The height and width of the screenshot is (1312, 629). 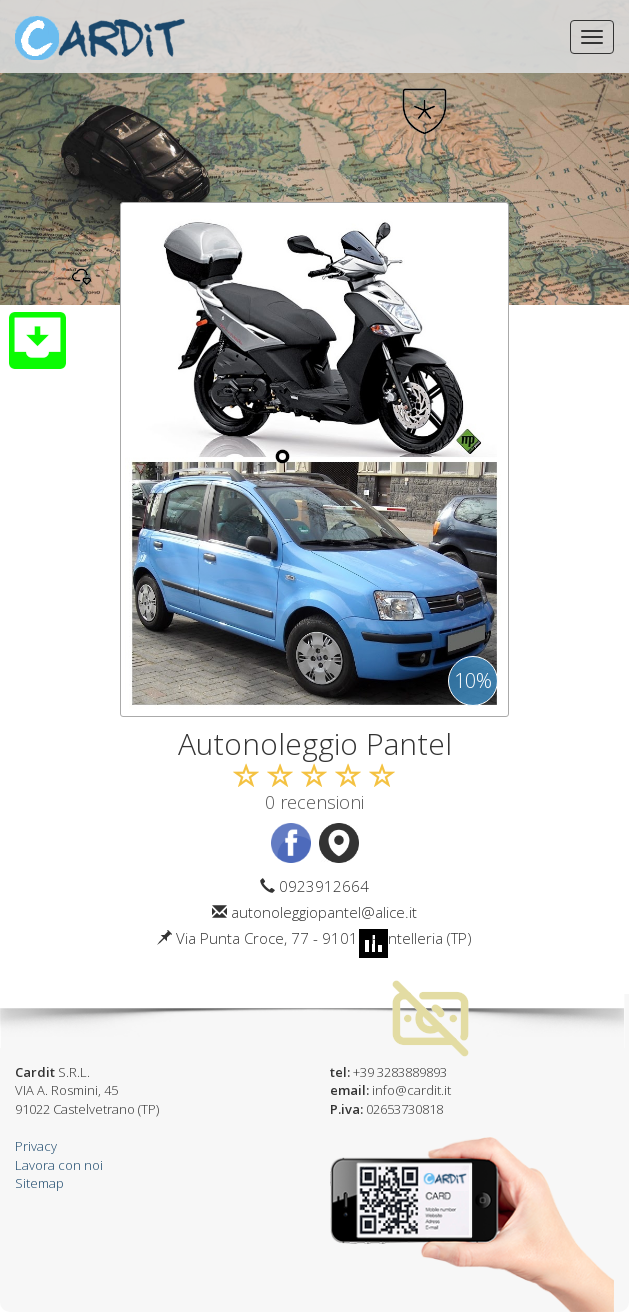 What do you see at coordinates (37, 340) in the screenshot?
I see `download to inbox` at bounding box center [37, 340].